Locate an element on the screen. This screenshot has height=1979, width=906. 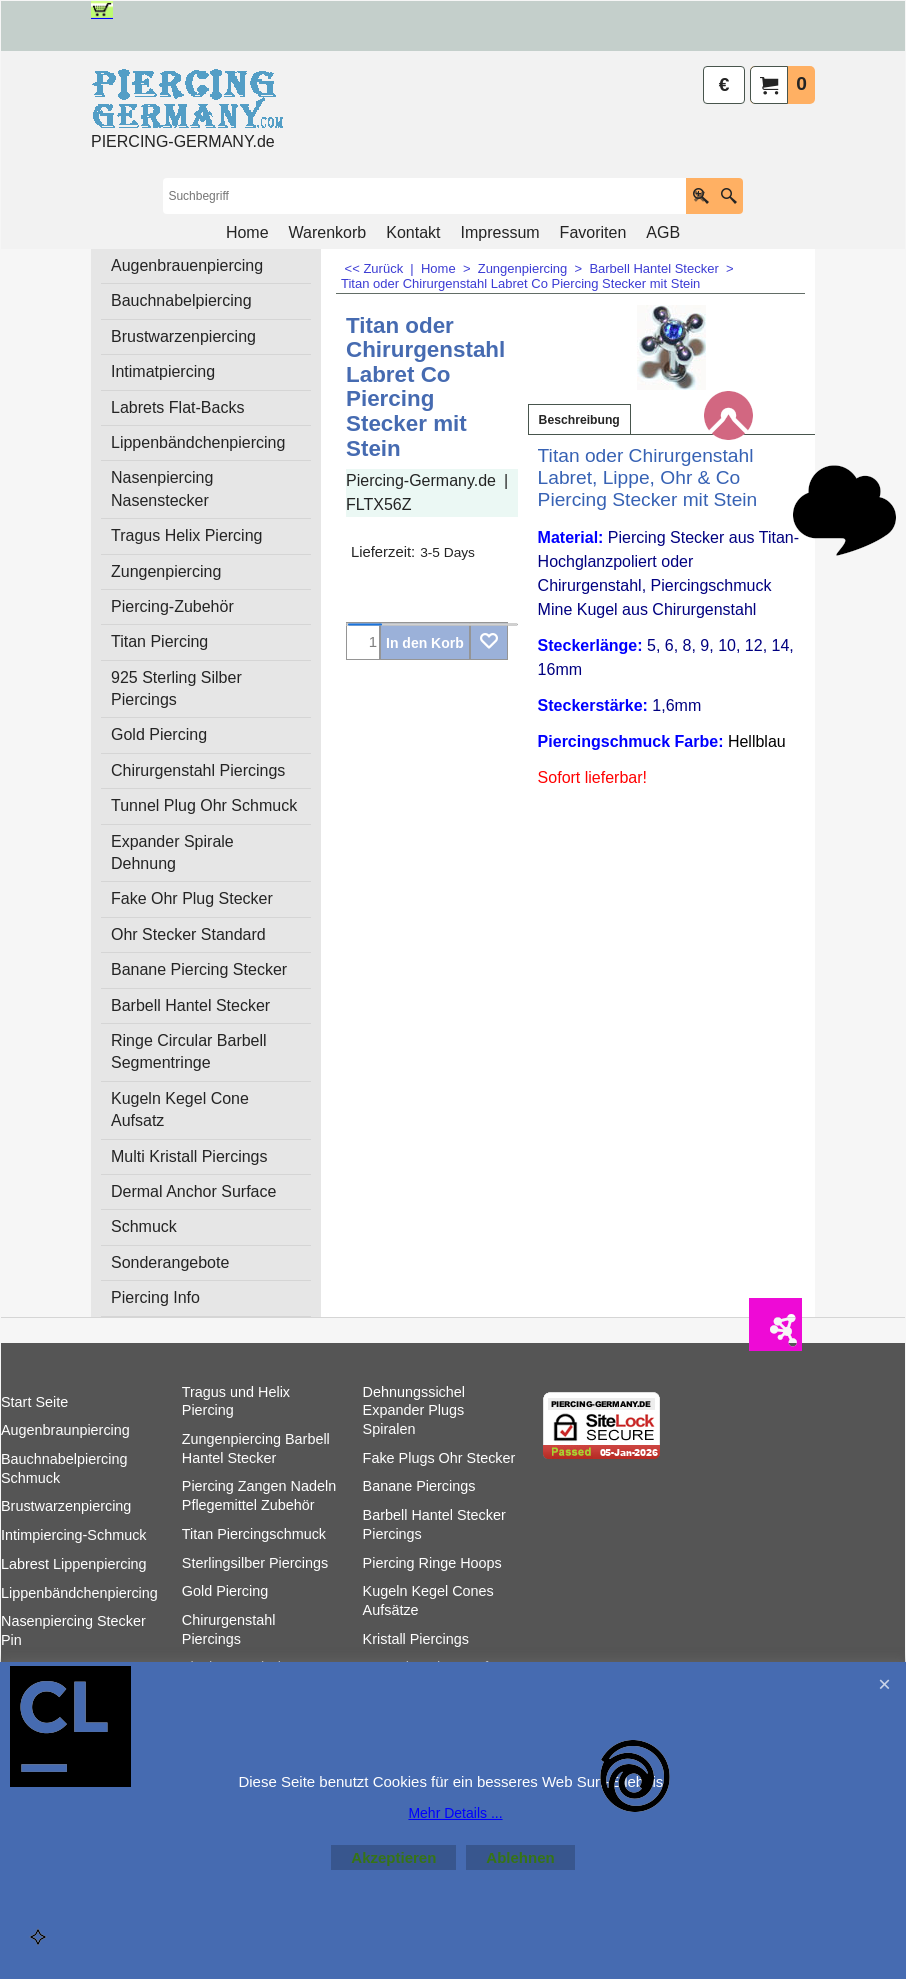
simplelocalize logo - translation management platform is located at coordinates (844, 510).